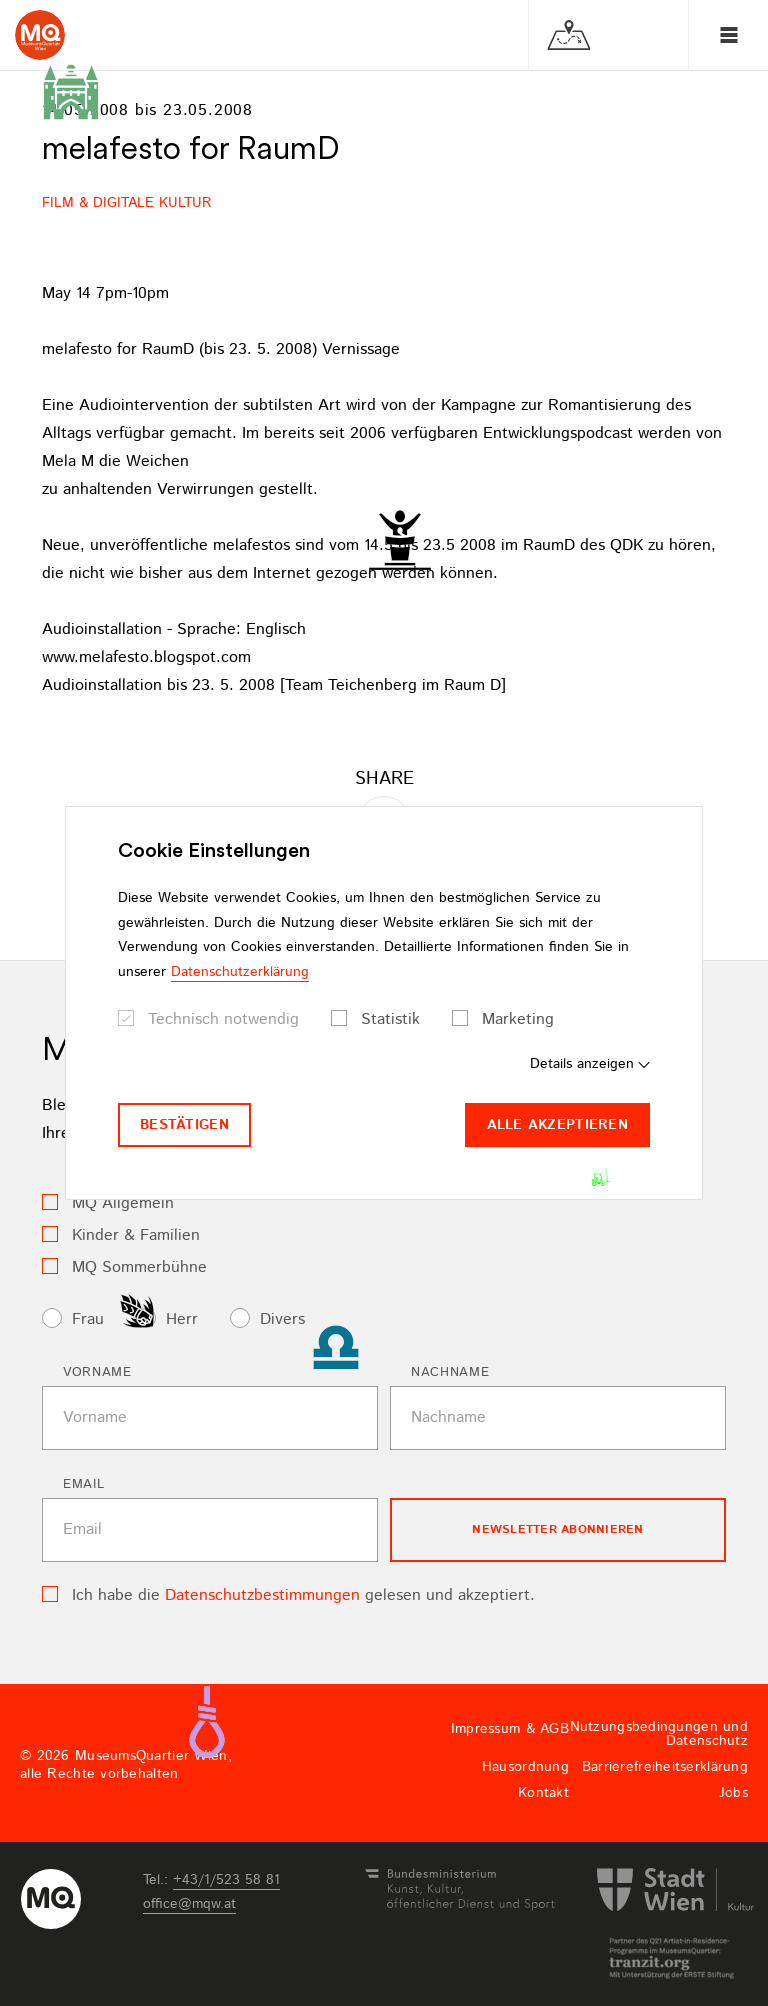 The height and width of the screenshot is (2006, 768). I want to click on access public speaking or presentation mode, so click(400, 539).